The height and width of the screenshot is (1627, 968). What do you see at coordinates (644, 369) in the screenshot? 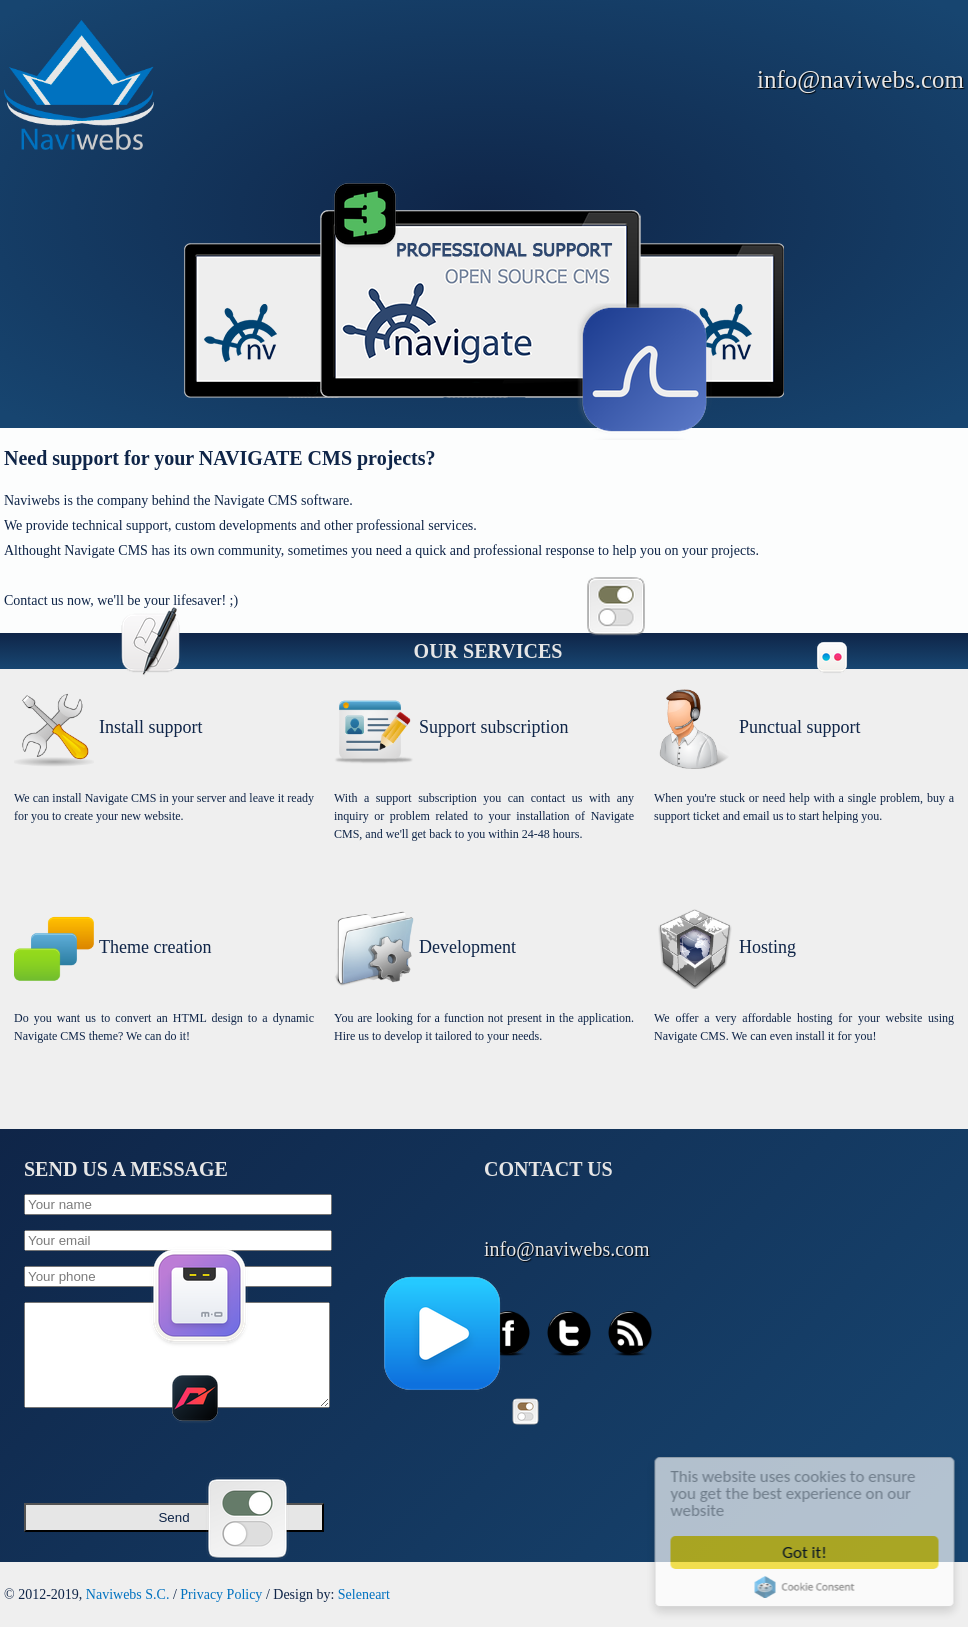
I see `open wireshark network protocol analyzer` at bounding box center [644, 369].